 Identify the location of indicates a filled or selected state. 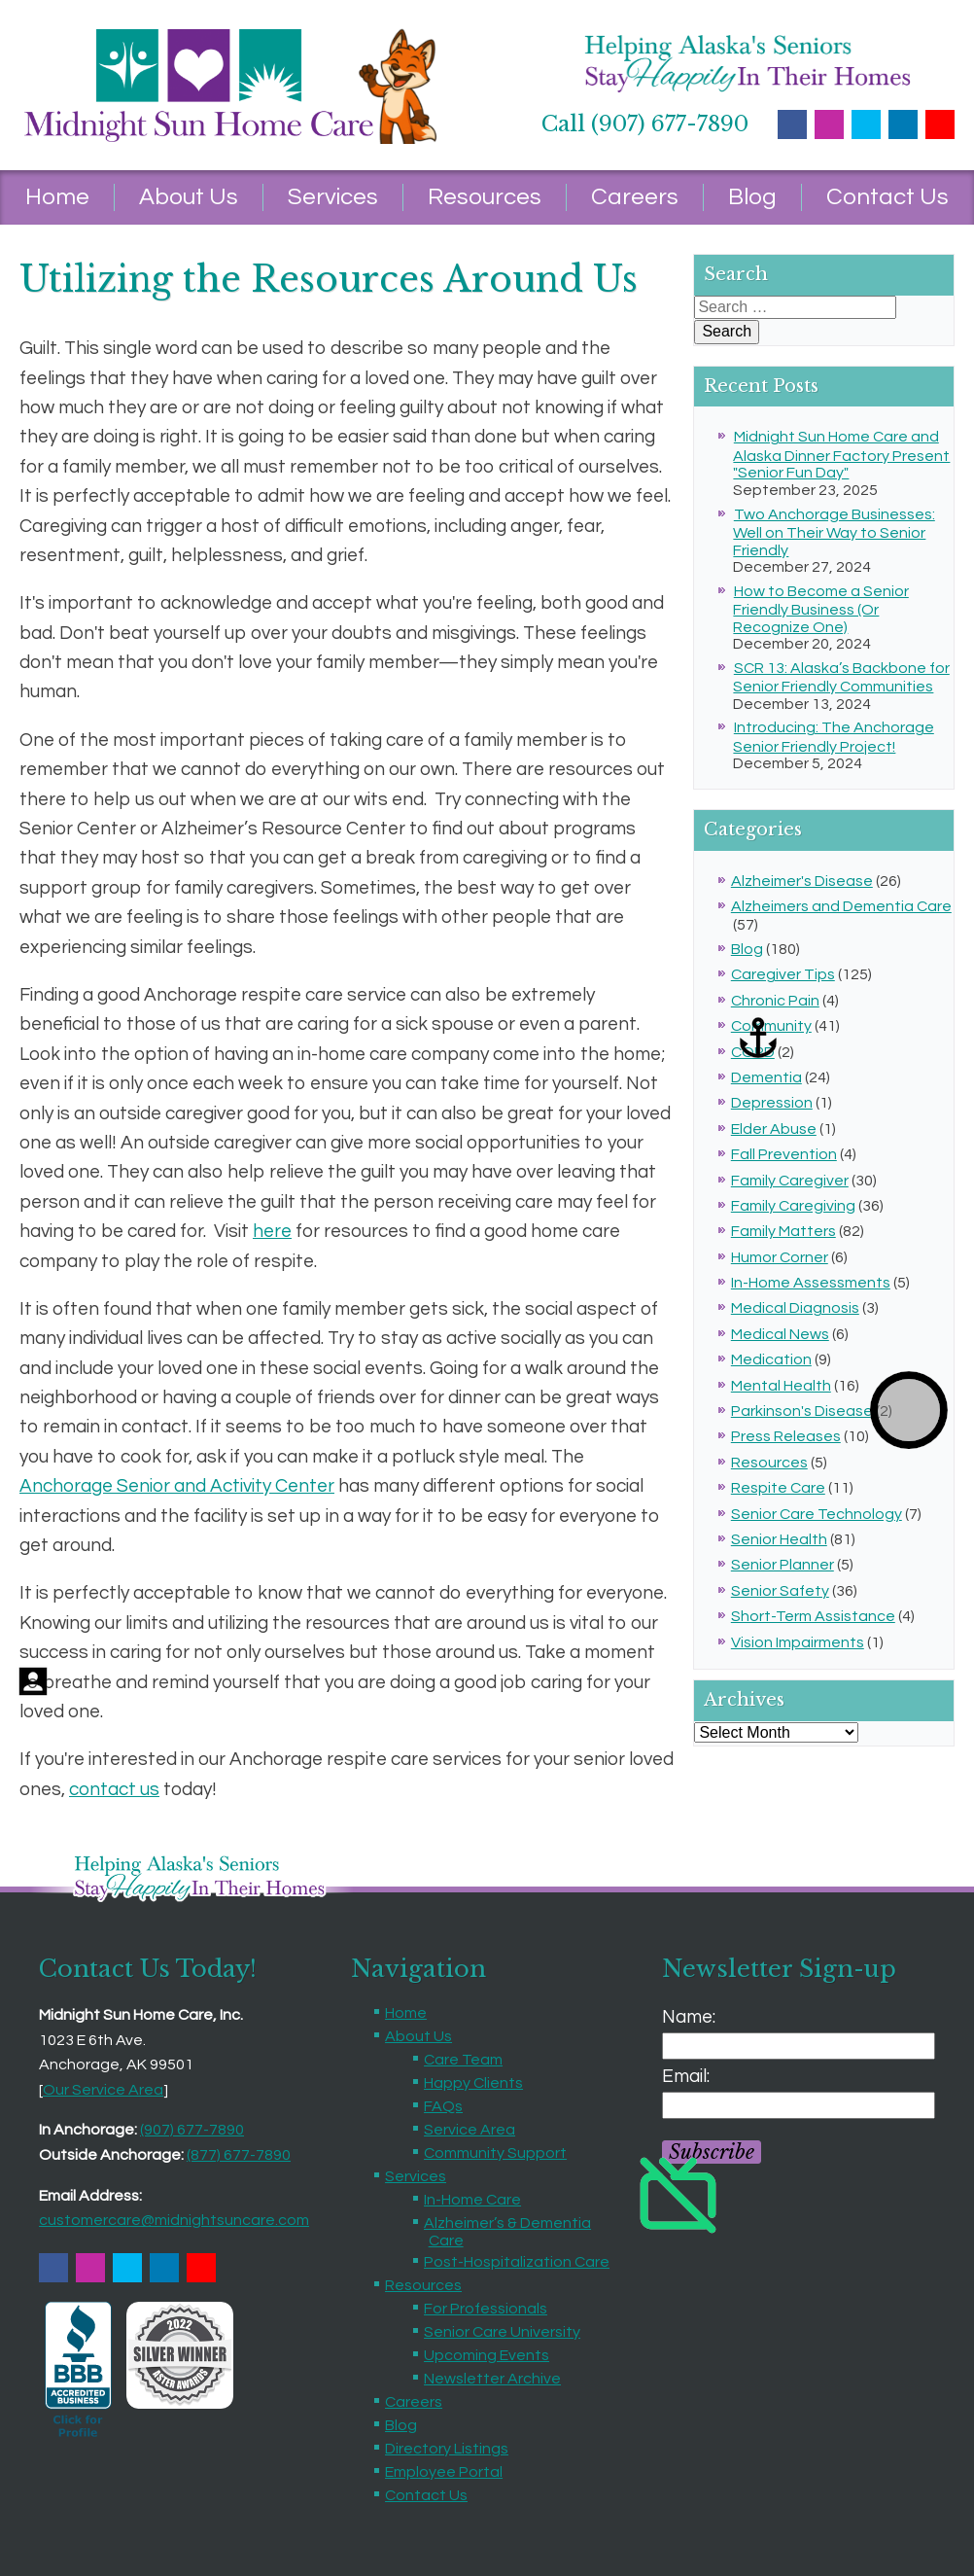
(909, 1410).